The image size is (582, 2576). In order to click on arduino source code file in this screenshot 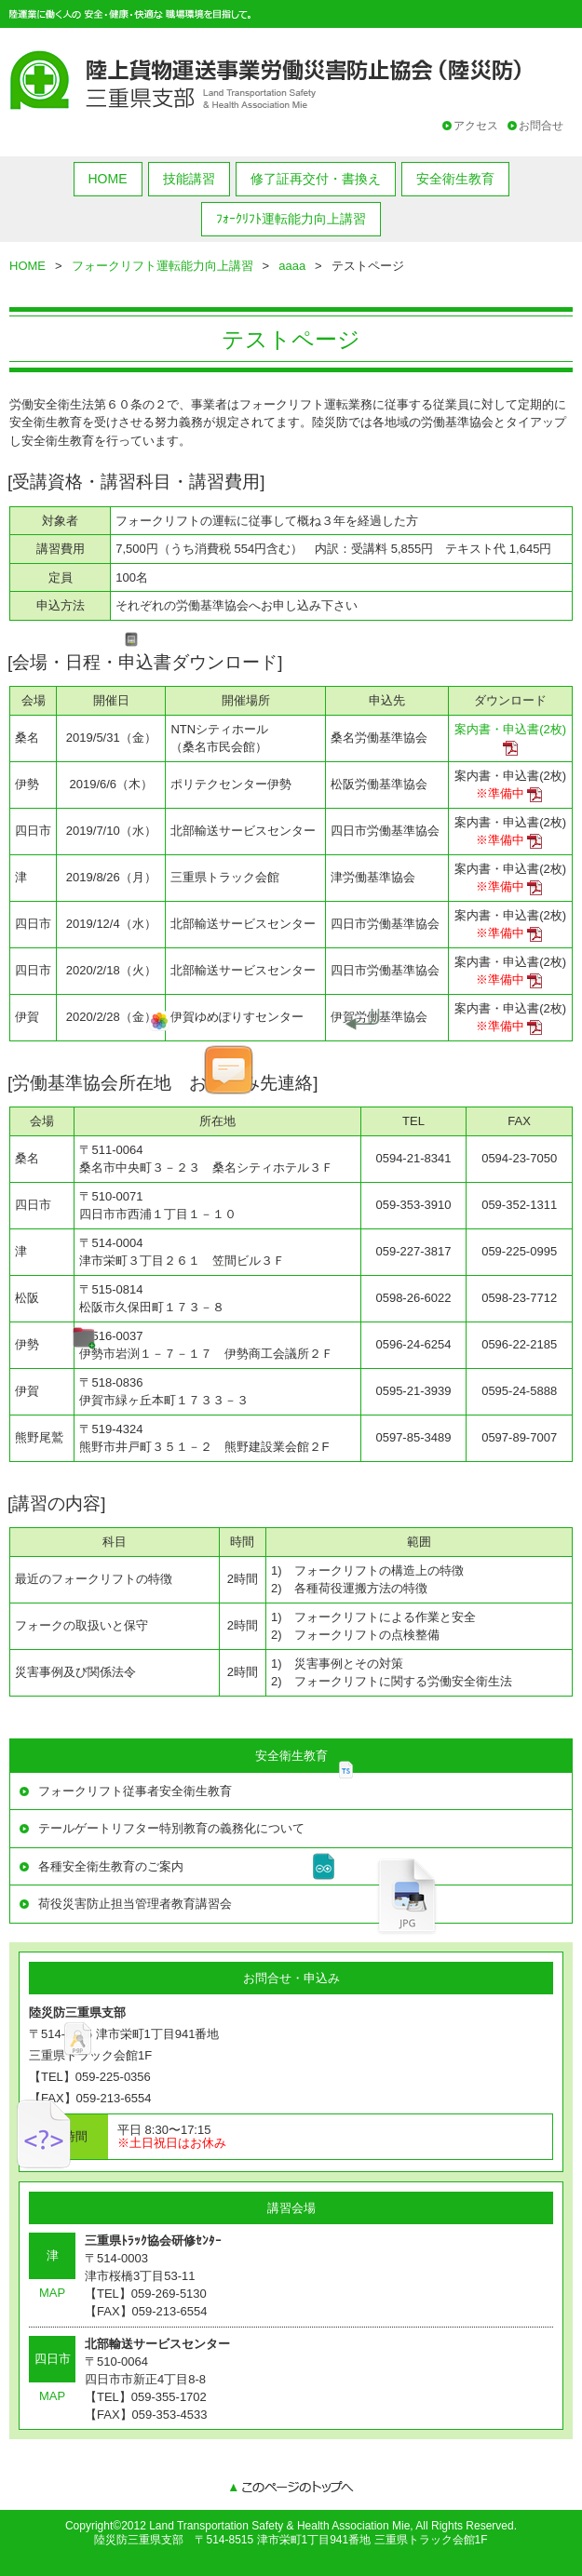, I will do `click(323, 1866)`.